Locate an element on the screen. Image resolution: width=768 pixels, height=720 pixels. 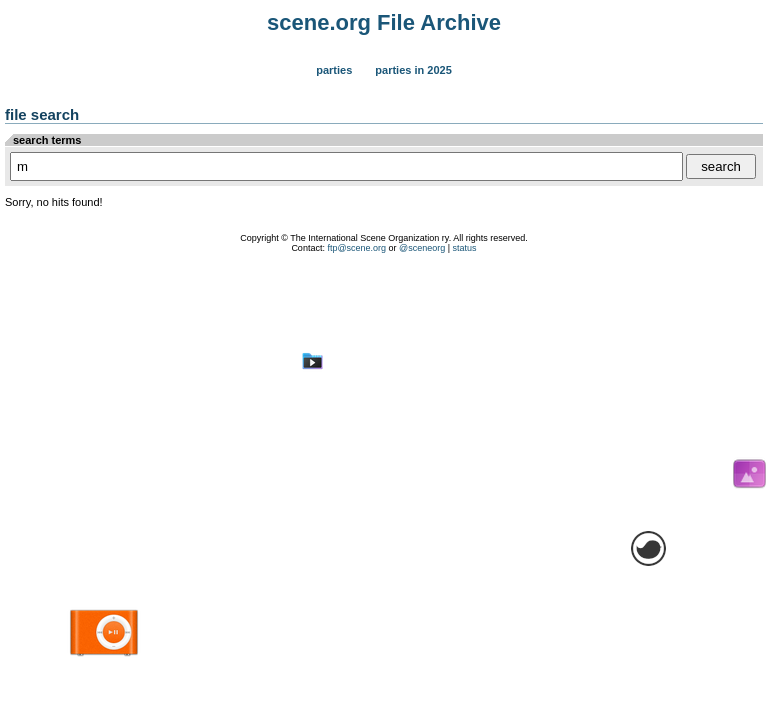
launch budgie desktop environment is located at coordinates (648, 548).